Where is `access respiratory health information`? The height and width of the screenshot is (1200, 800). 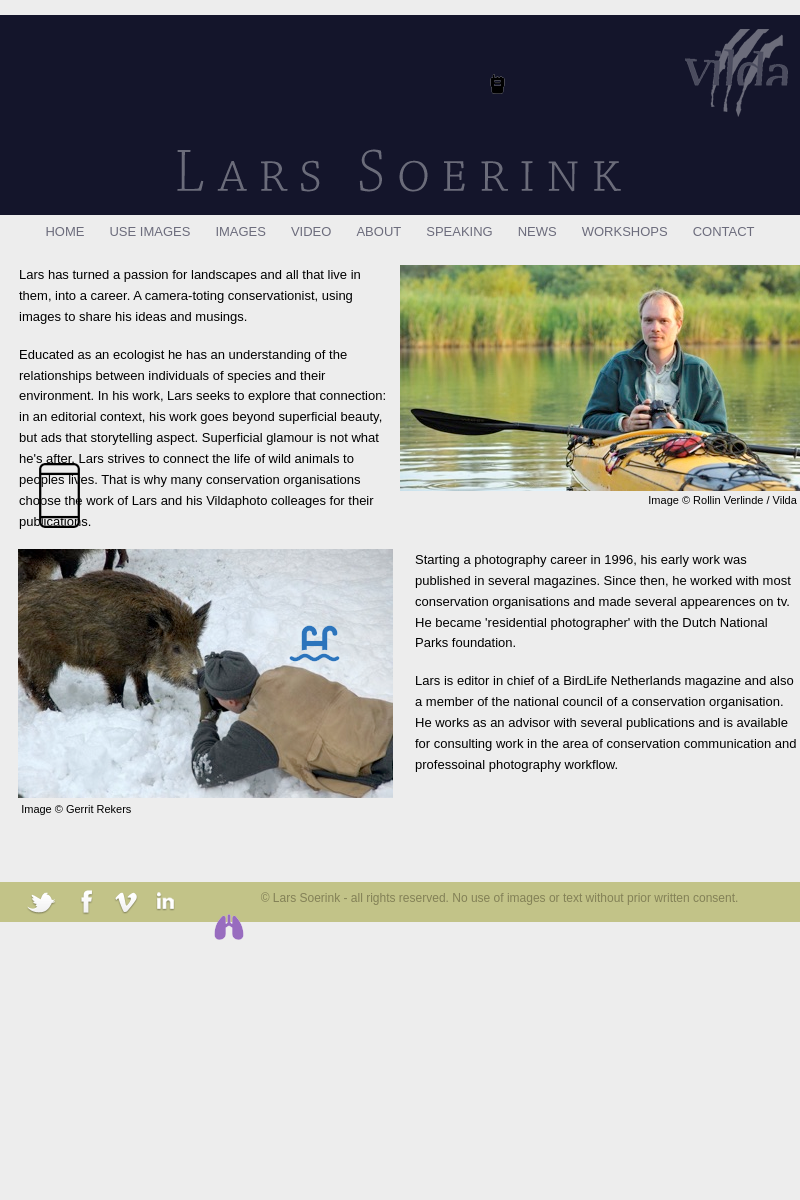 access respiratory health information is located at coordinates (229, 927).